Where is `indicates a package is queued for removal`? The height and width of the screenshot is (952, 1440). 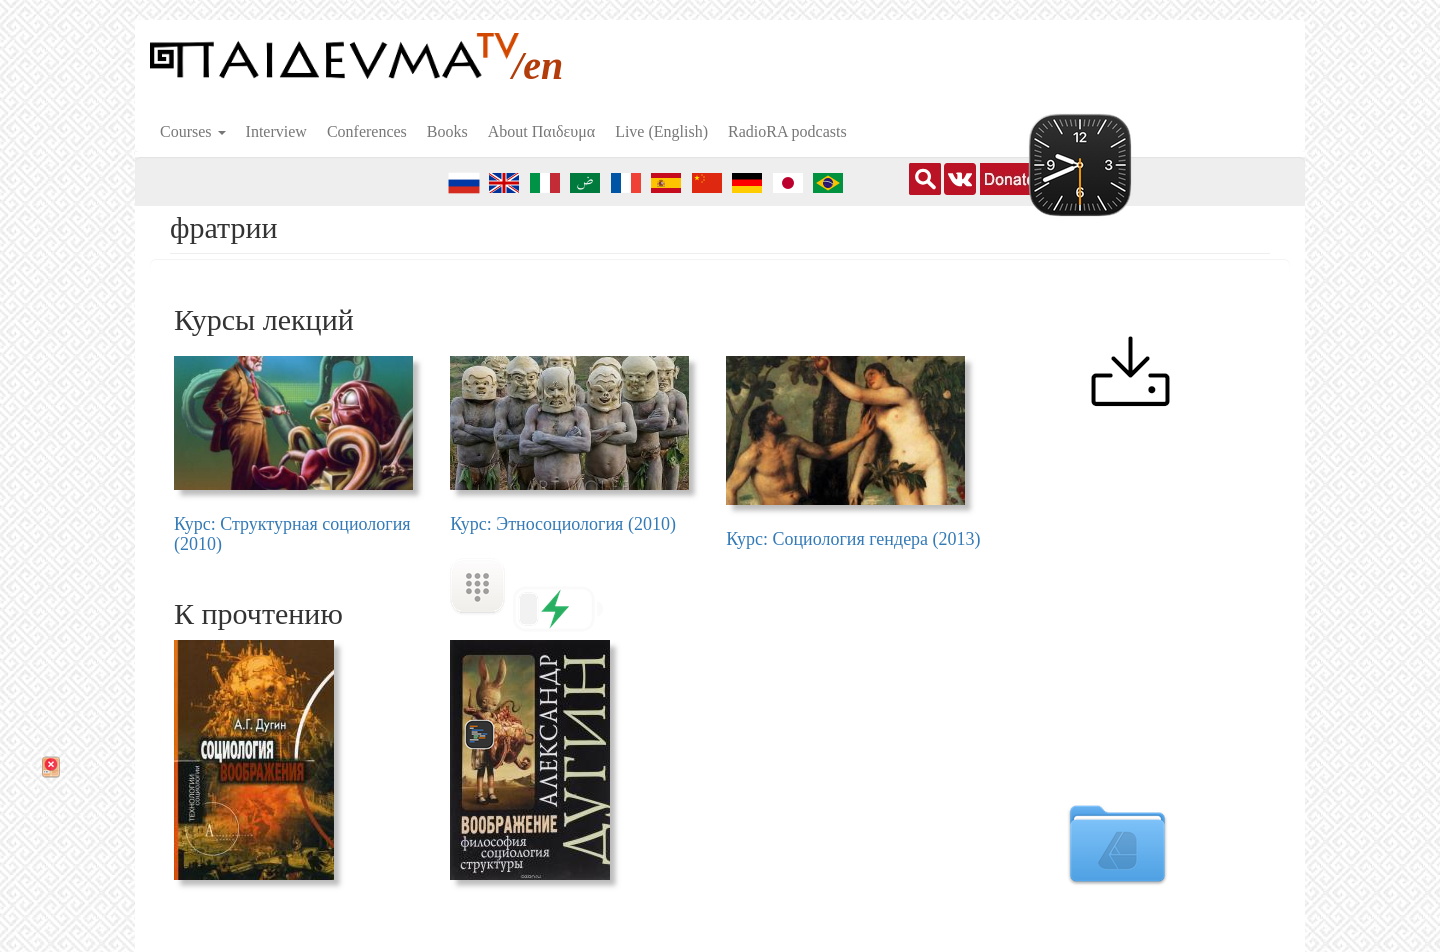 indicates a package is queued for removal is located at coordinates (51, 767).